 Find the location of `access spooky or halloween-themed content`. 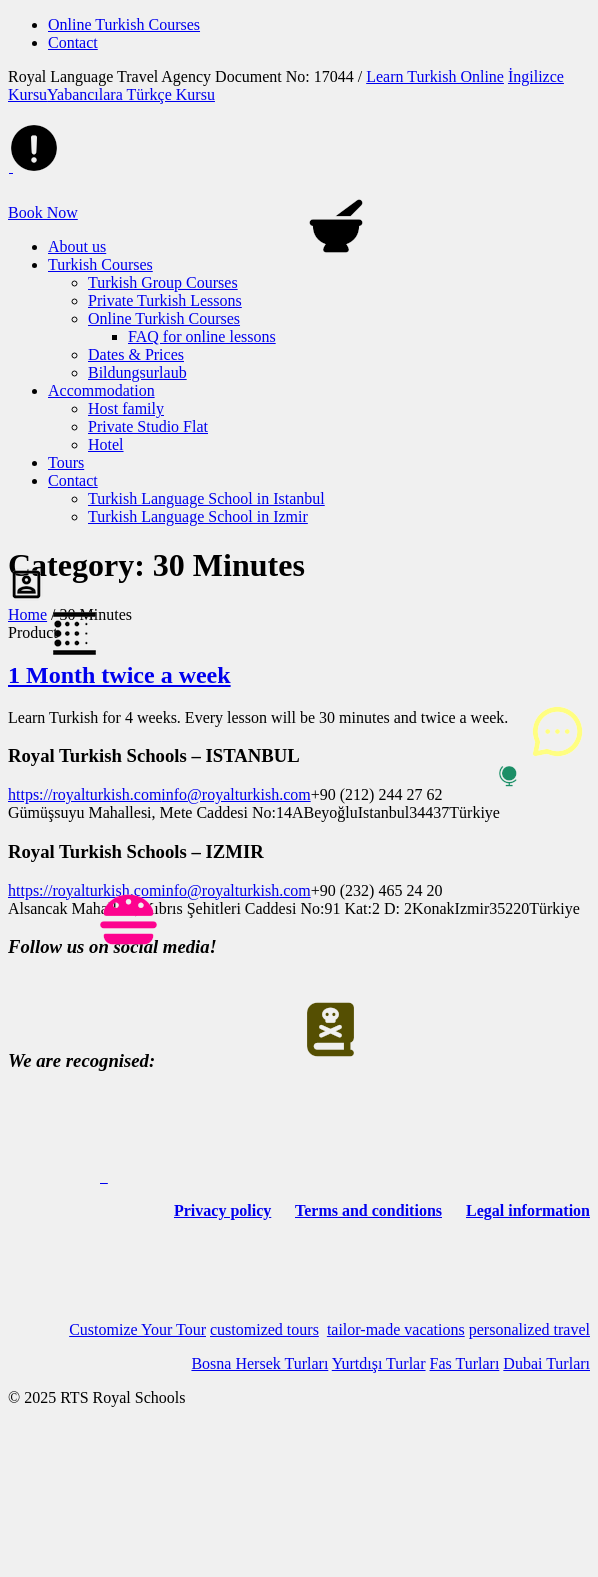

access spooky or halloween-themed content is located at coordinates (330, 1029).